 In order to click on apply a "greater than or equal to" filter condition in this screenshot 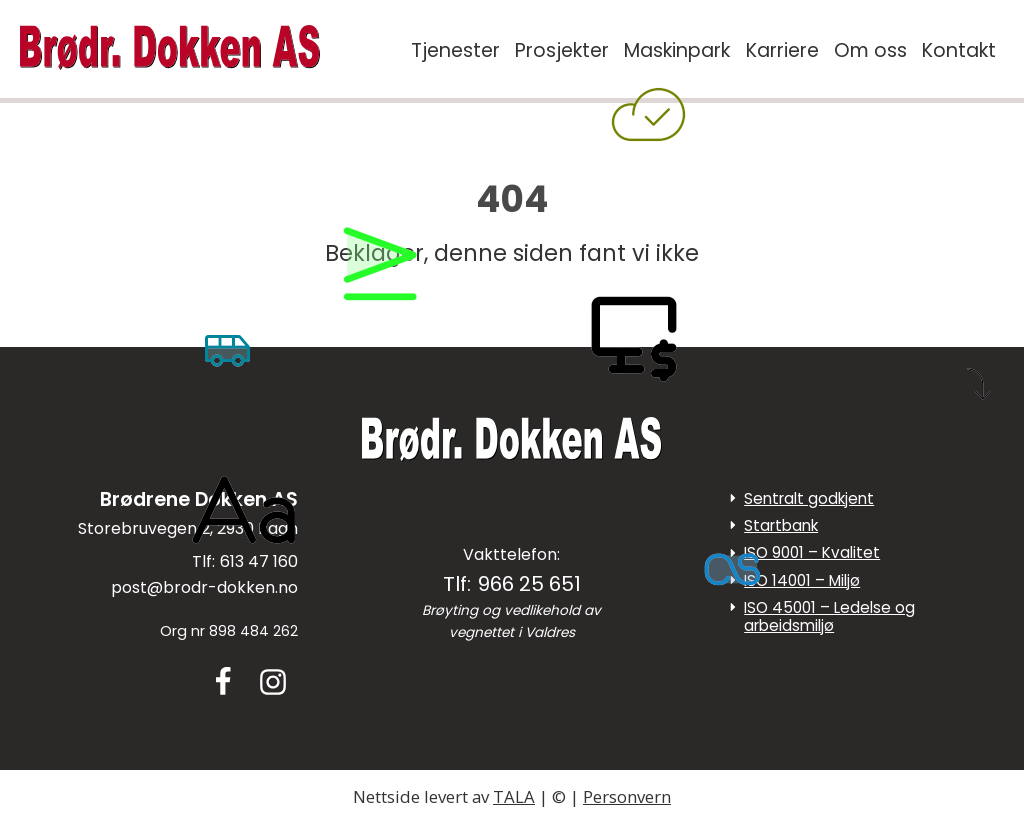, I will do `click(378, 265)`.